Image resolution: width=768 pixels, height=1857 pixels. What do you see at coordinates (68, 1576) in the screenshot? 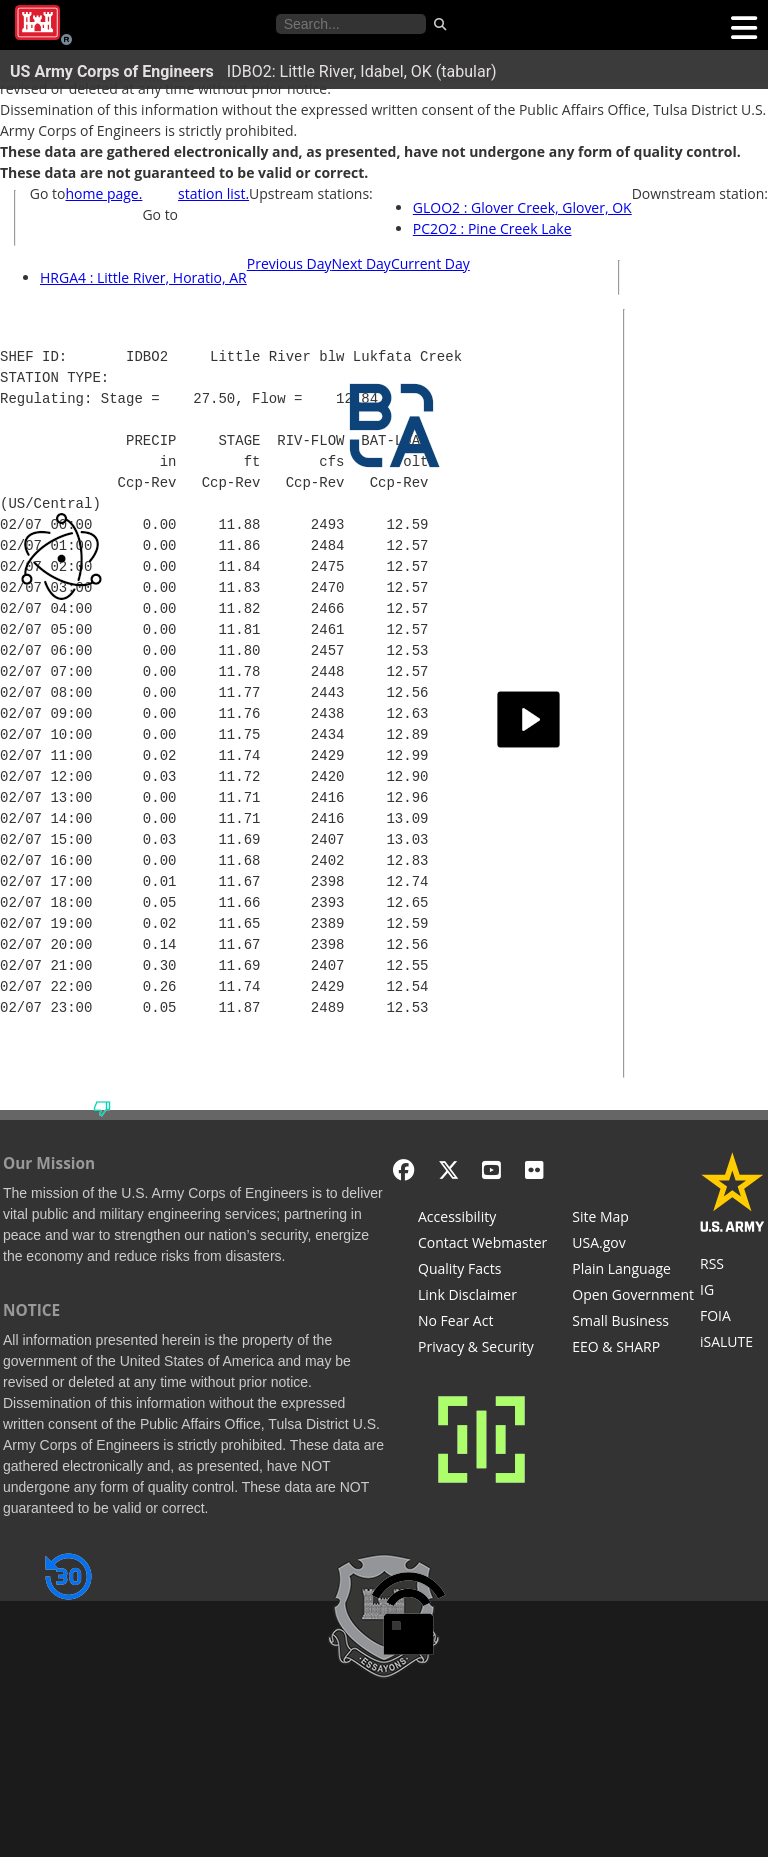
I see `rewind 30 seconds` at bounding box center [68, 1576].